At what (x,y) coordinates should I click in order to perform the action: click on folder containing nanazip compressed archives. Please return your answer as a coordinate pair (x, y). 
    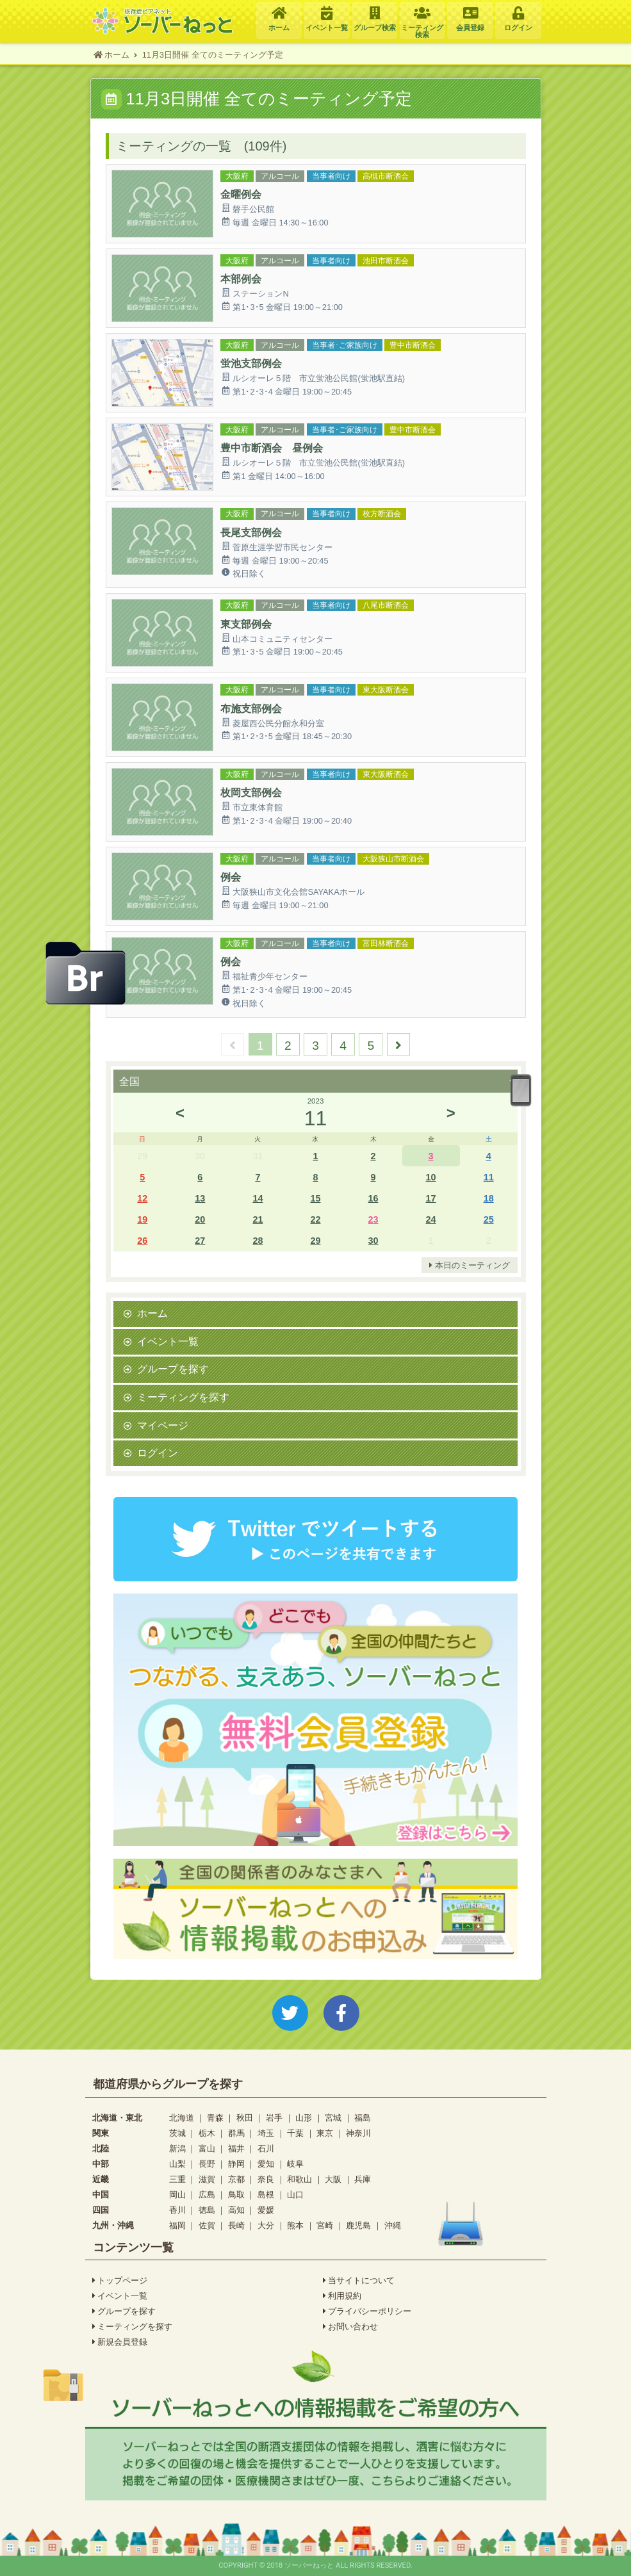
    Looking at the image, I should click on (63, 2386).